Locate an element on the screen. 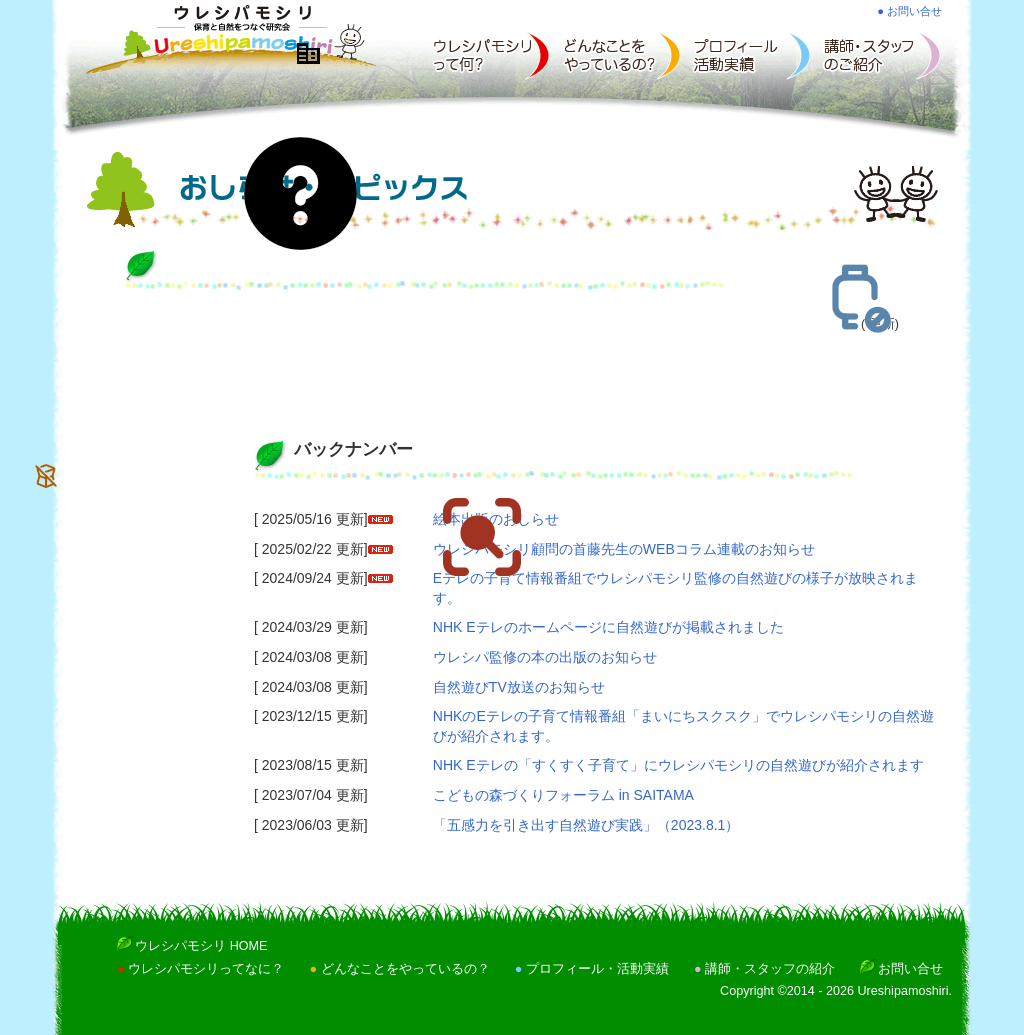 The image size is (1024, 1035). cancel smartwatch pairing is located at coordinates (855, 297).